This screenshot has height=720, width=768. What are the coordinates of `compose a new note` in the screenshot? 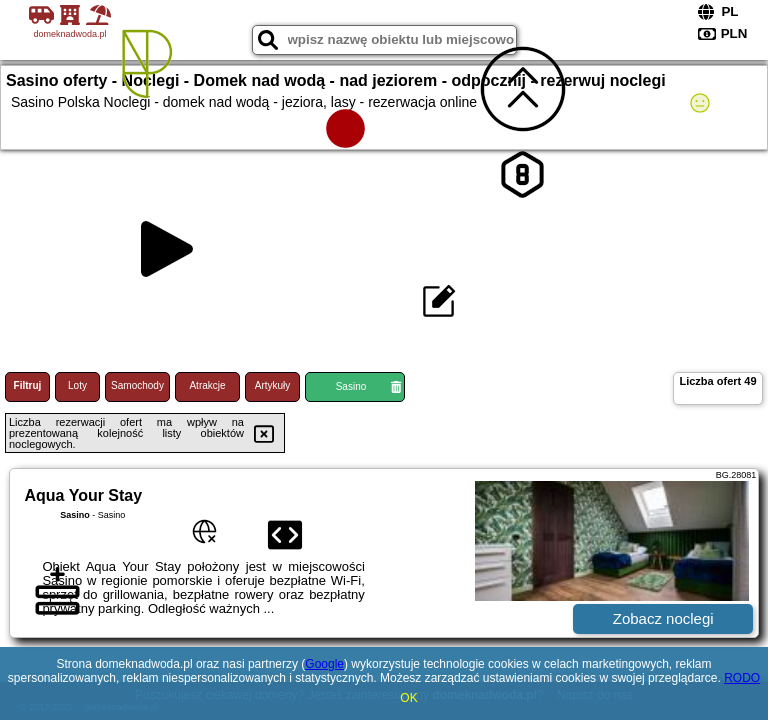 It's located at (438, 301).